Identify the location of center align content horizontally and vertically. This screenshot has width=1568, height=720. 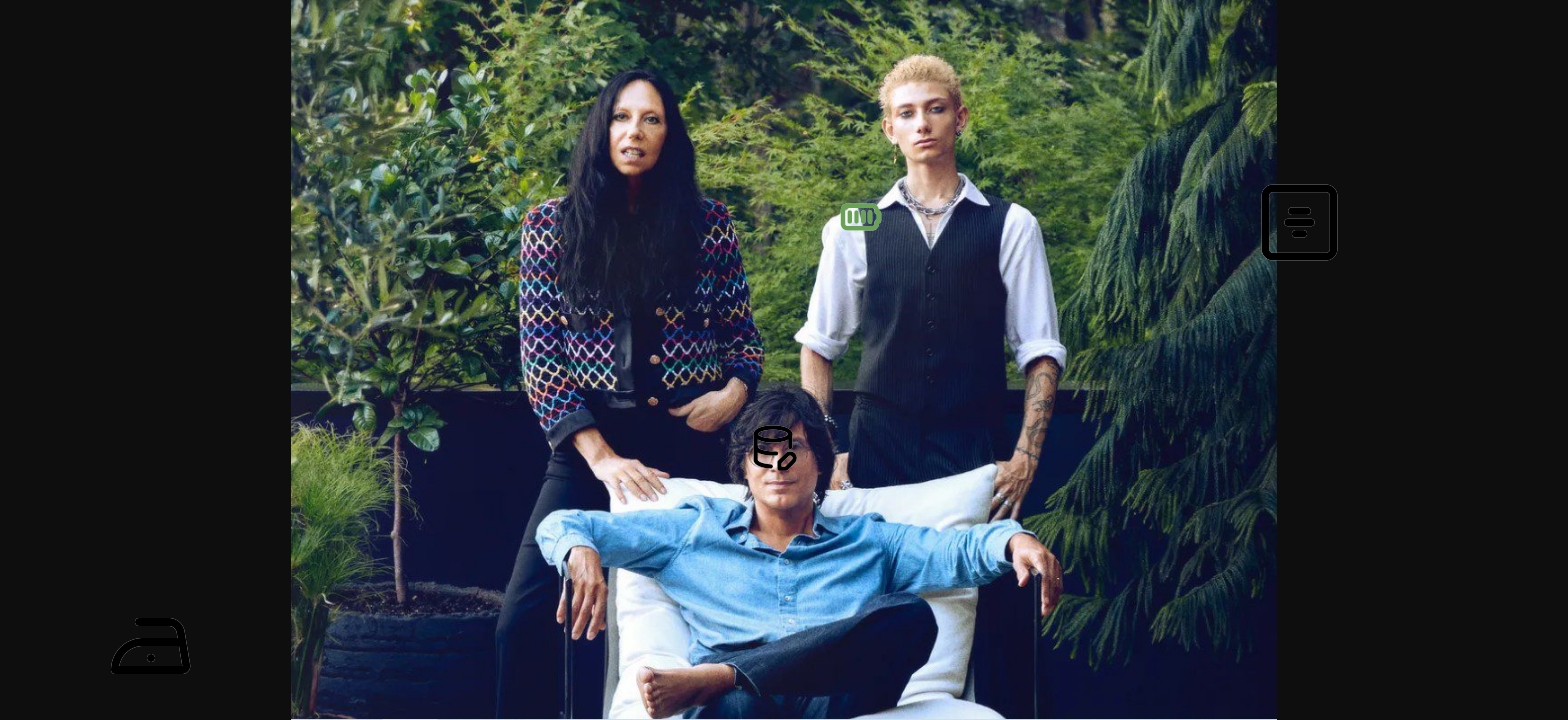
(1299, 222).